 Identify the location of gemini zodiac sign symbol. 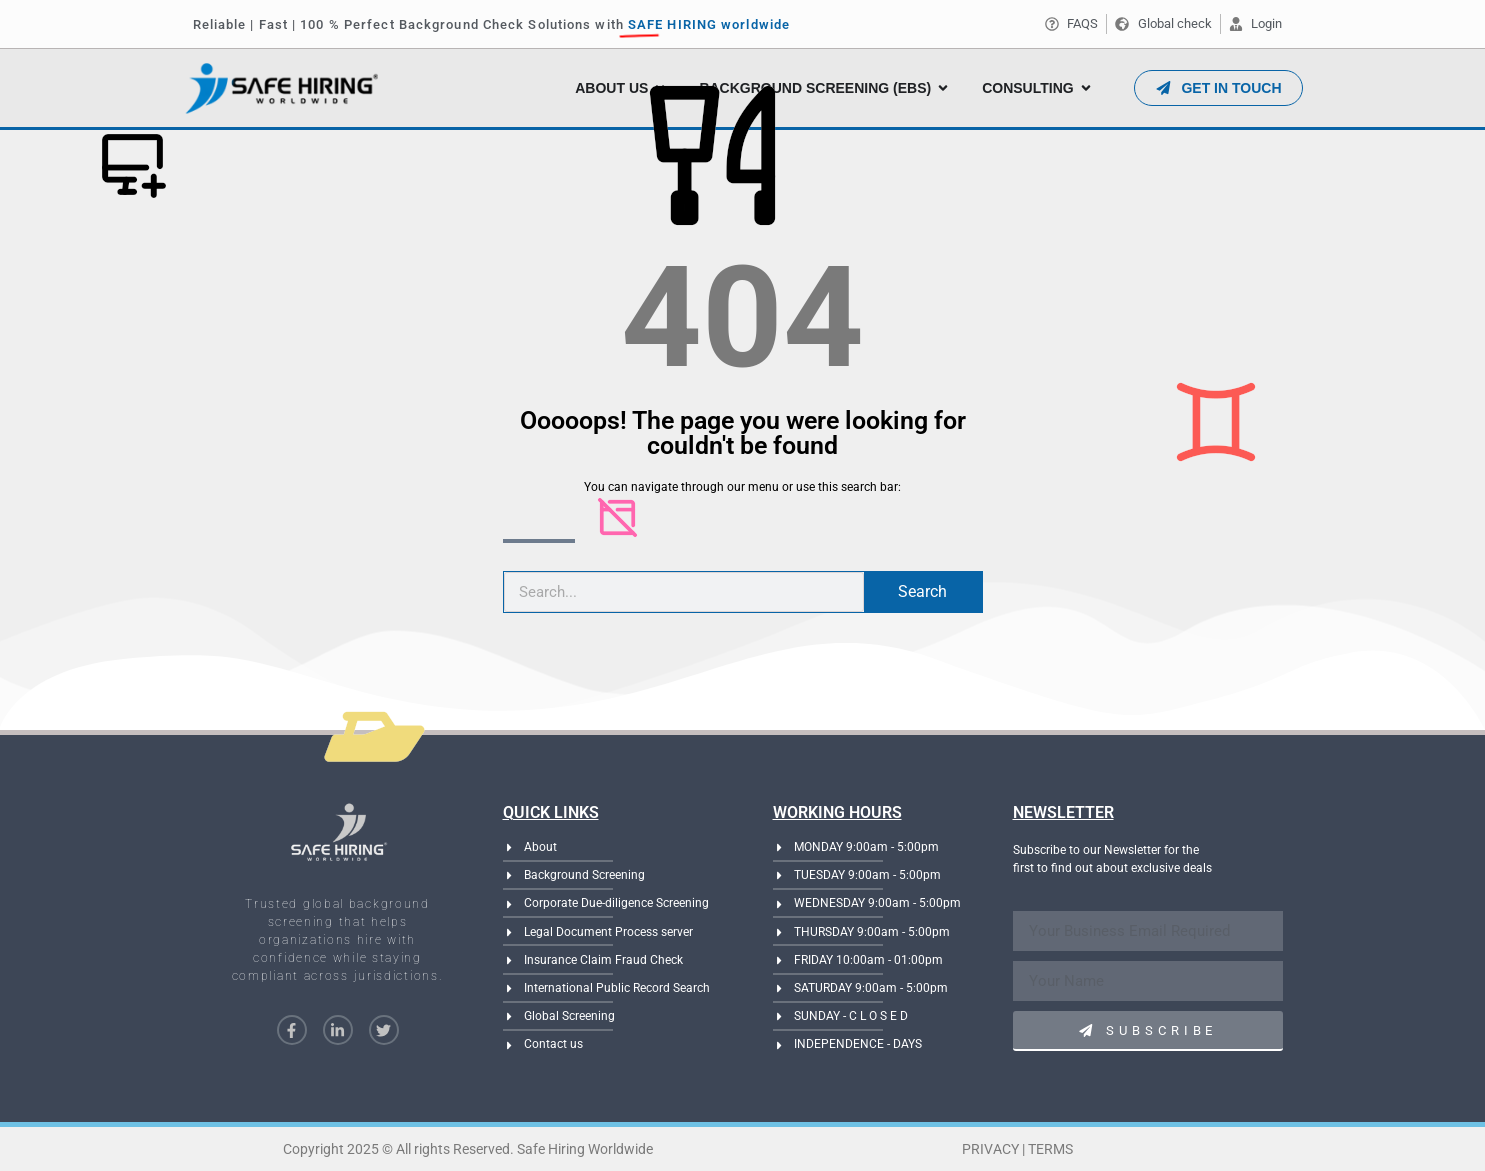
(1216, 422).